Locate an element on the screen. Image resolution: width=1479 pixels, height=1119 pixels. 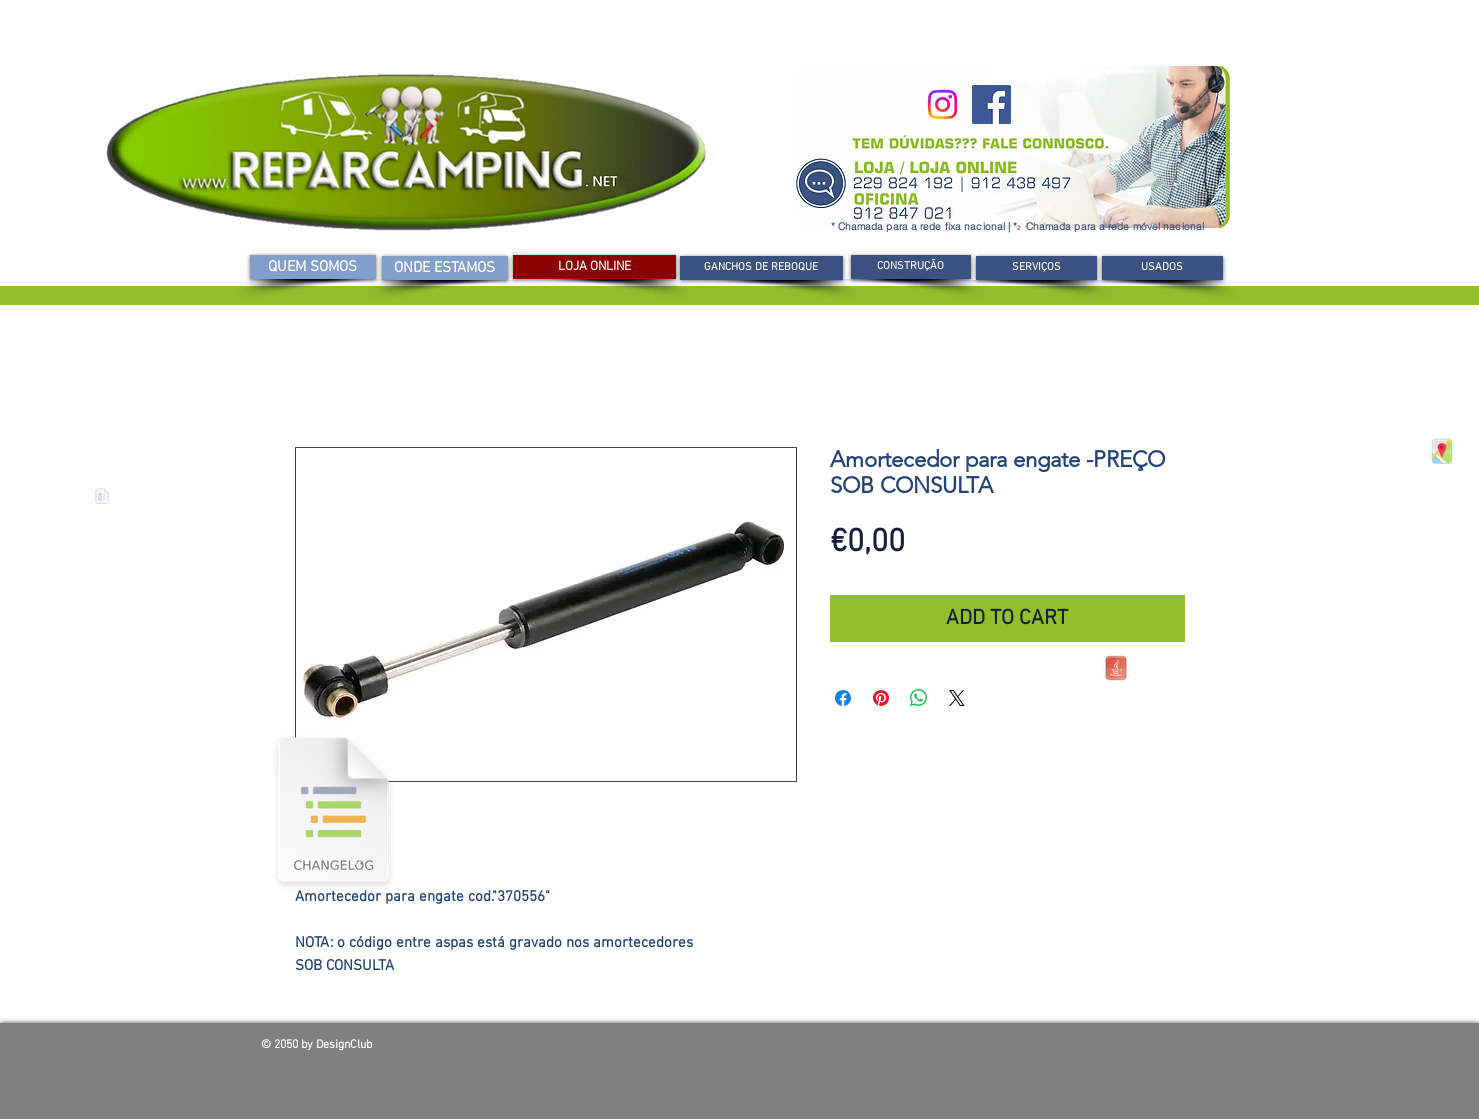
changelog text file is located at coordinates (333, 812).